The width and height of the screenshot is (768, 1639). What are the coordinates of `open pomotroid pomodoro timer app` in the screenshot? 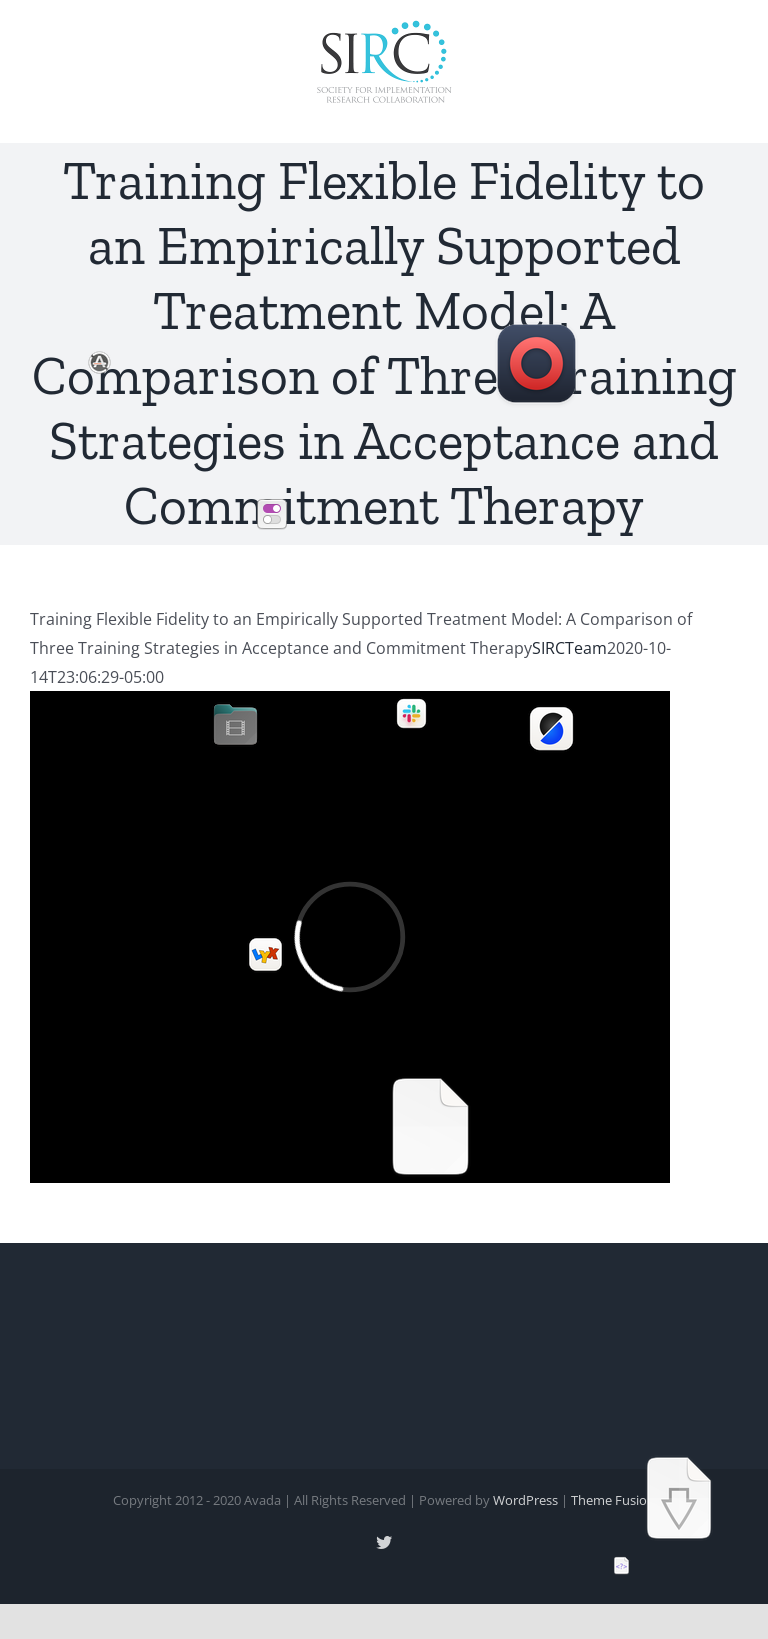 It's located at (536, 363).